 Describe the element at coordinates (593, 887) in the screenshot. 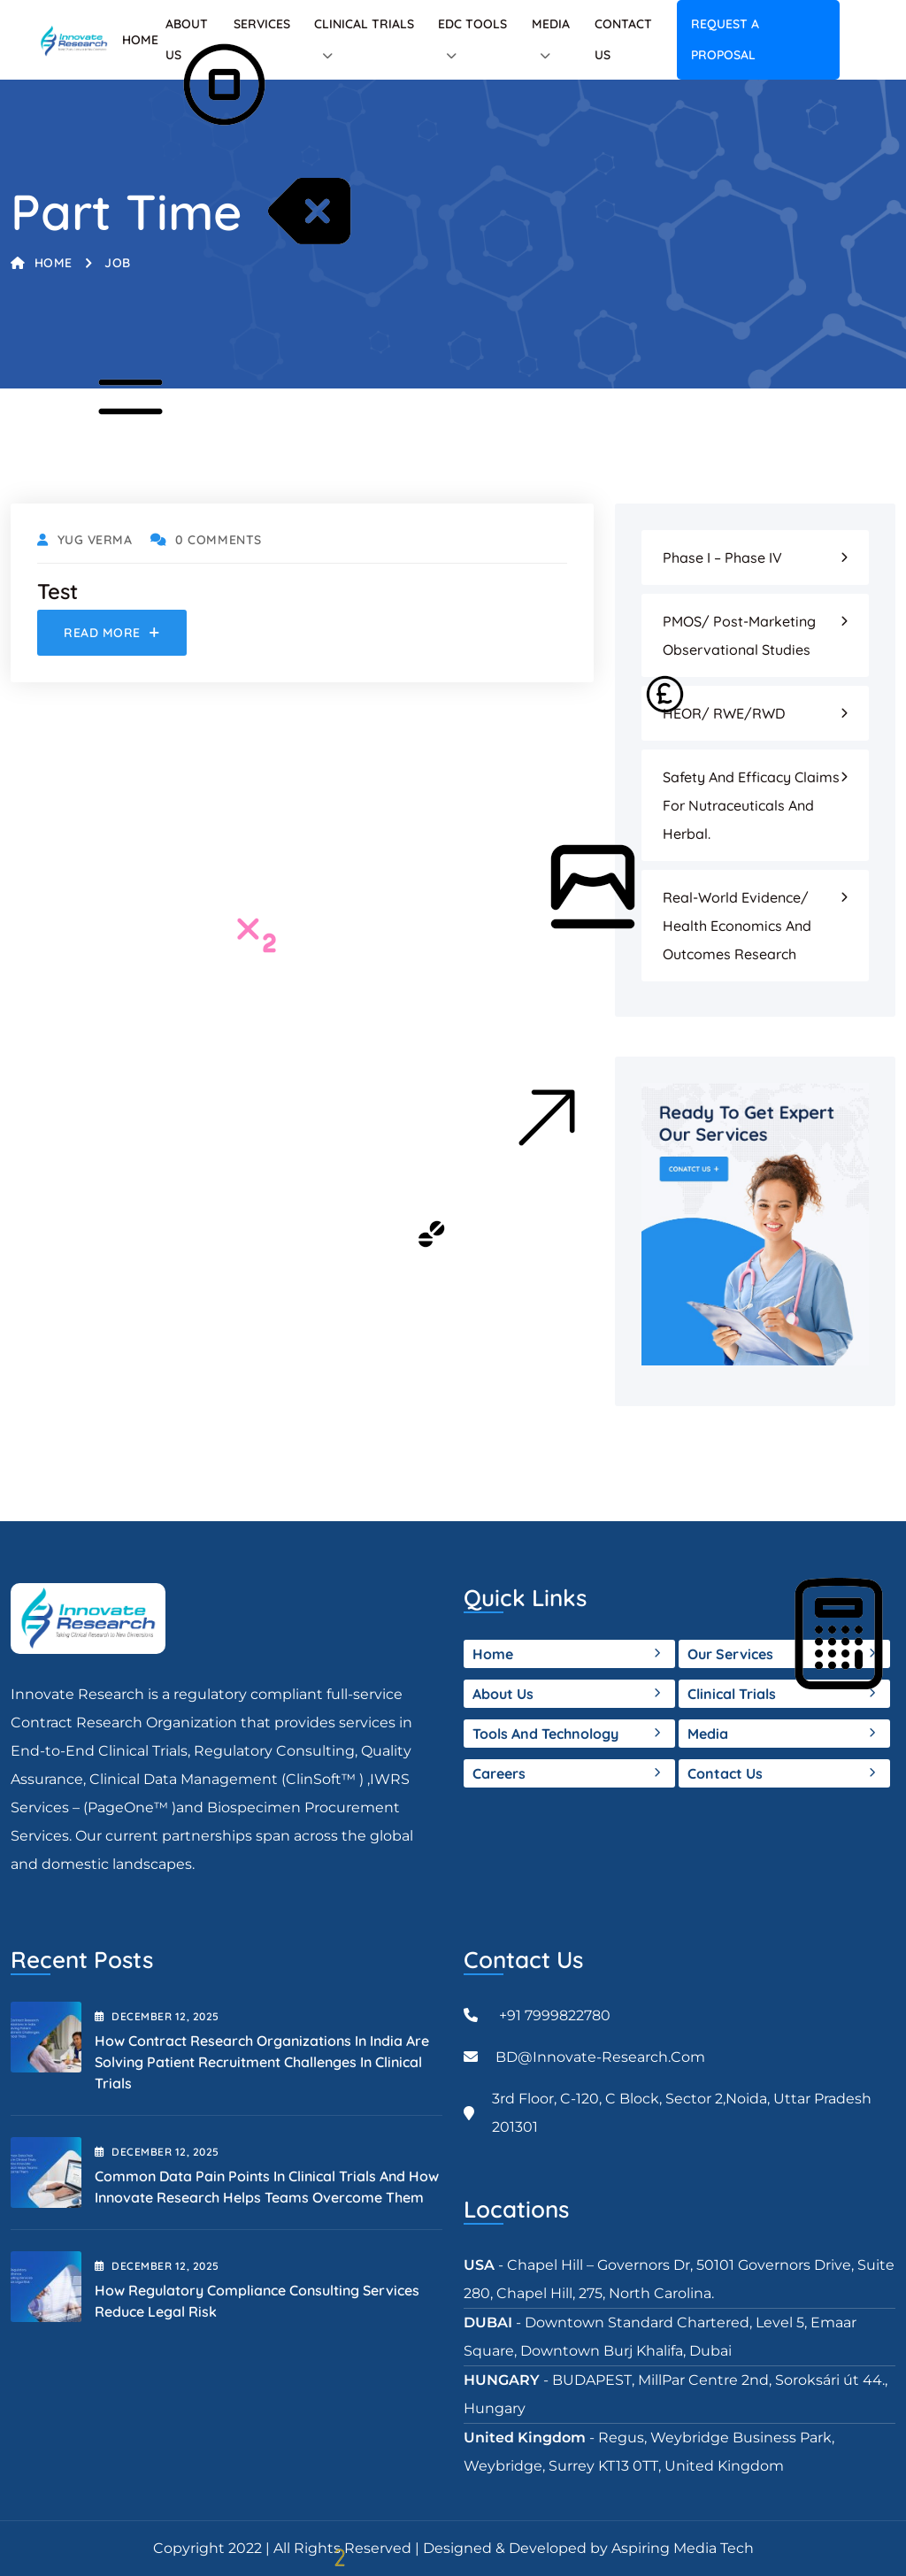

I see `access theater or cinema showtimes` at that location.